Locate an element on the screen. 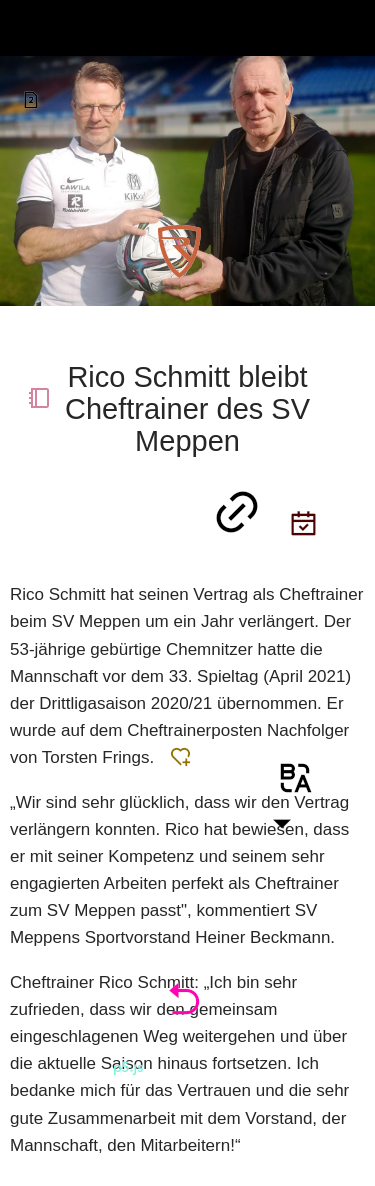 This screenshot has width=375, height=1186. go back to the previous screen is located at coordinates (185, 1000).